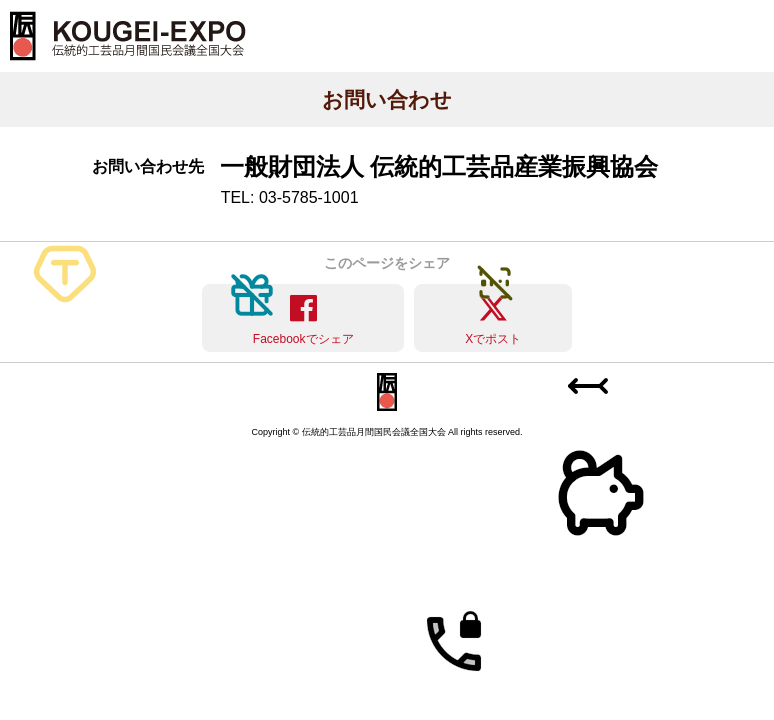  I want to click on indicates phone or call features are locked, so click(454, 644).